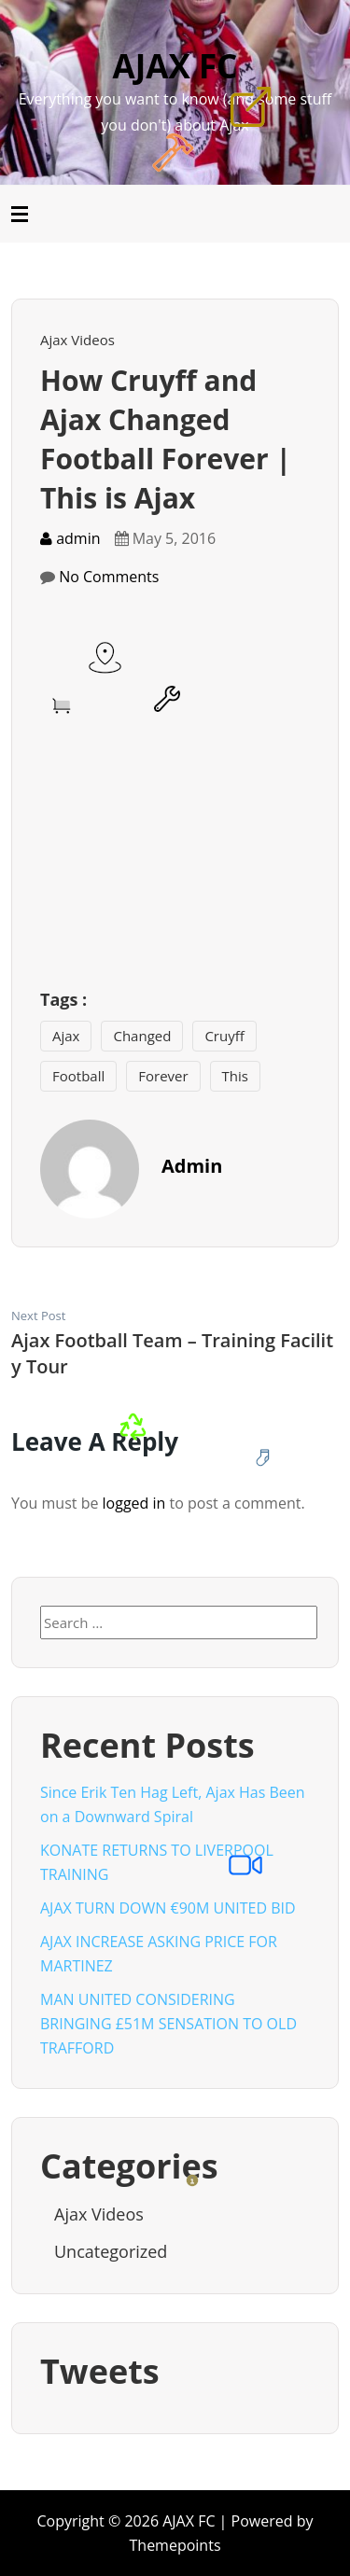 Image resolution: width=350 pixels, height=2576 pixels. I want to click on open link in a new tab or window, so click(250, 106).